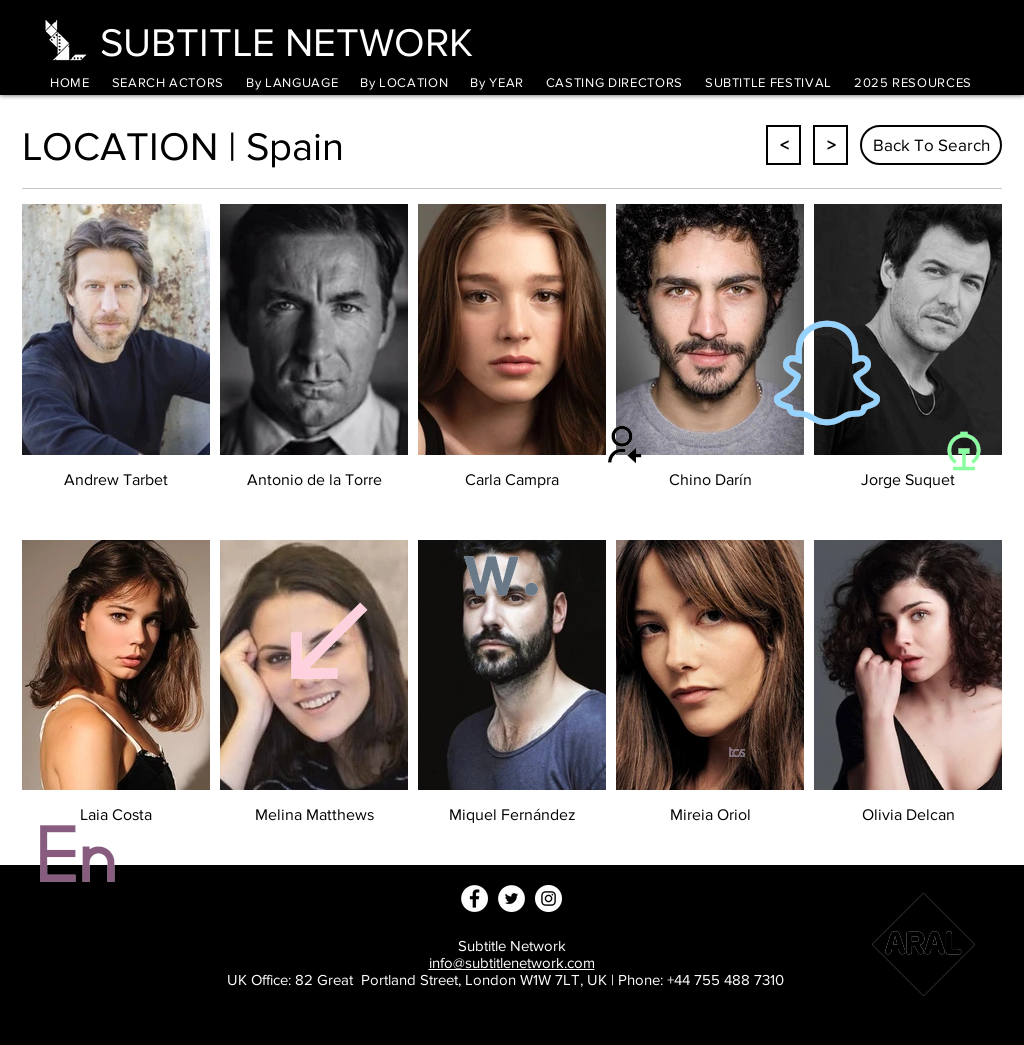 The image size is (1024, 1045). Describe the element at coordinates (923, 944) in the screenshot. I see `aral gas station brand logo` at that location.